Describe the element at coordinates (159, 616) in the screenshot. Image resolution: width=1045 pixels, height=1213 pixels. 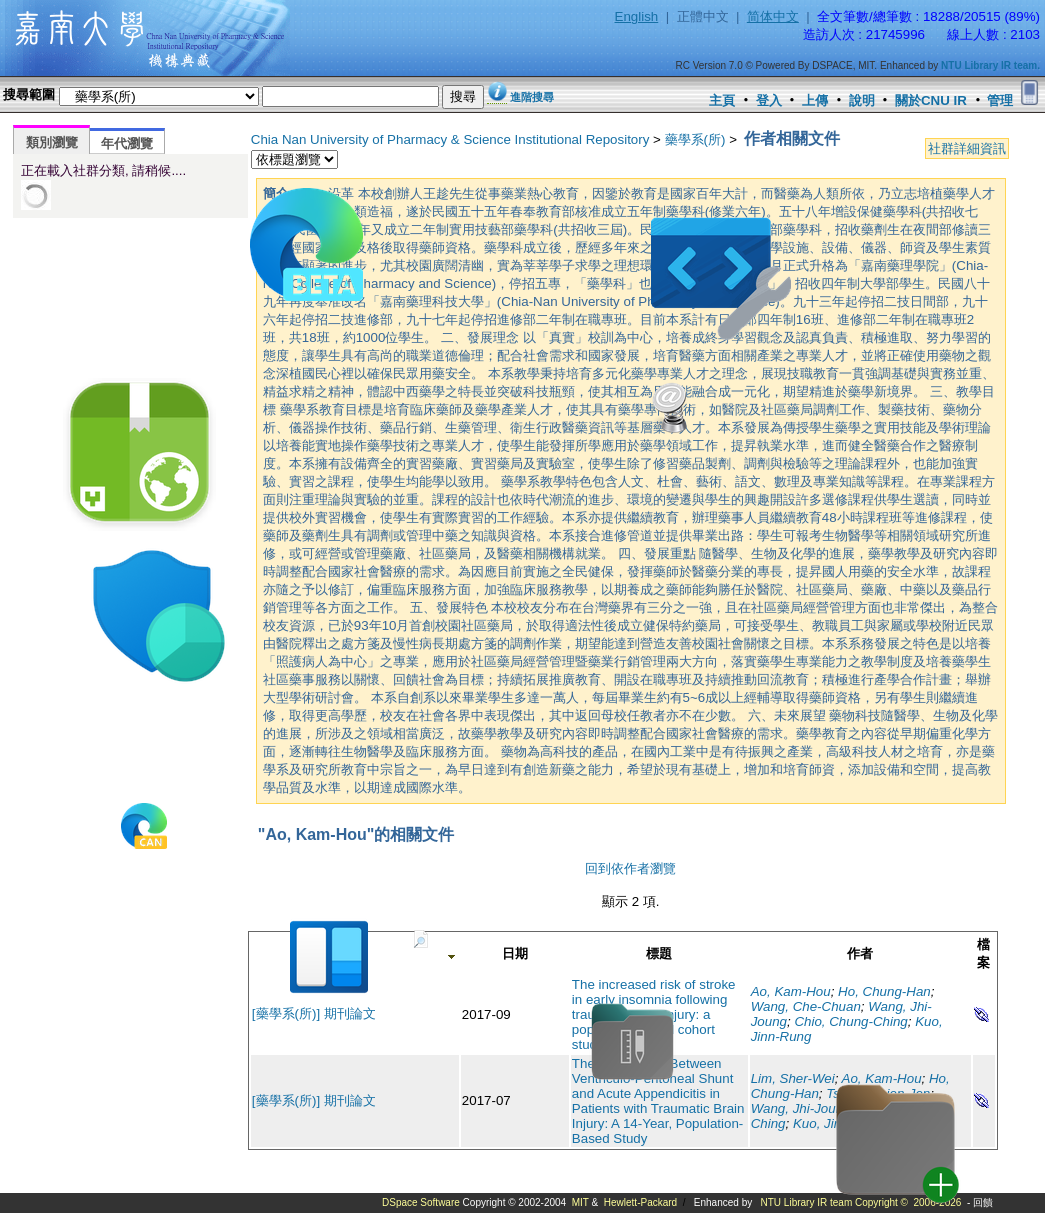
I see `view security status or protection settings` at that location.